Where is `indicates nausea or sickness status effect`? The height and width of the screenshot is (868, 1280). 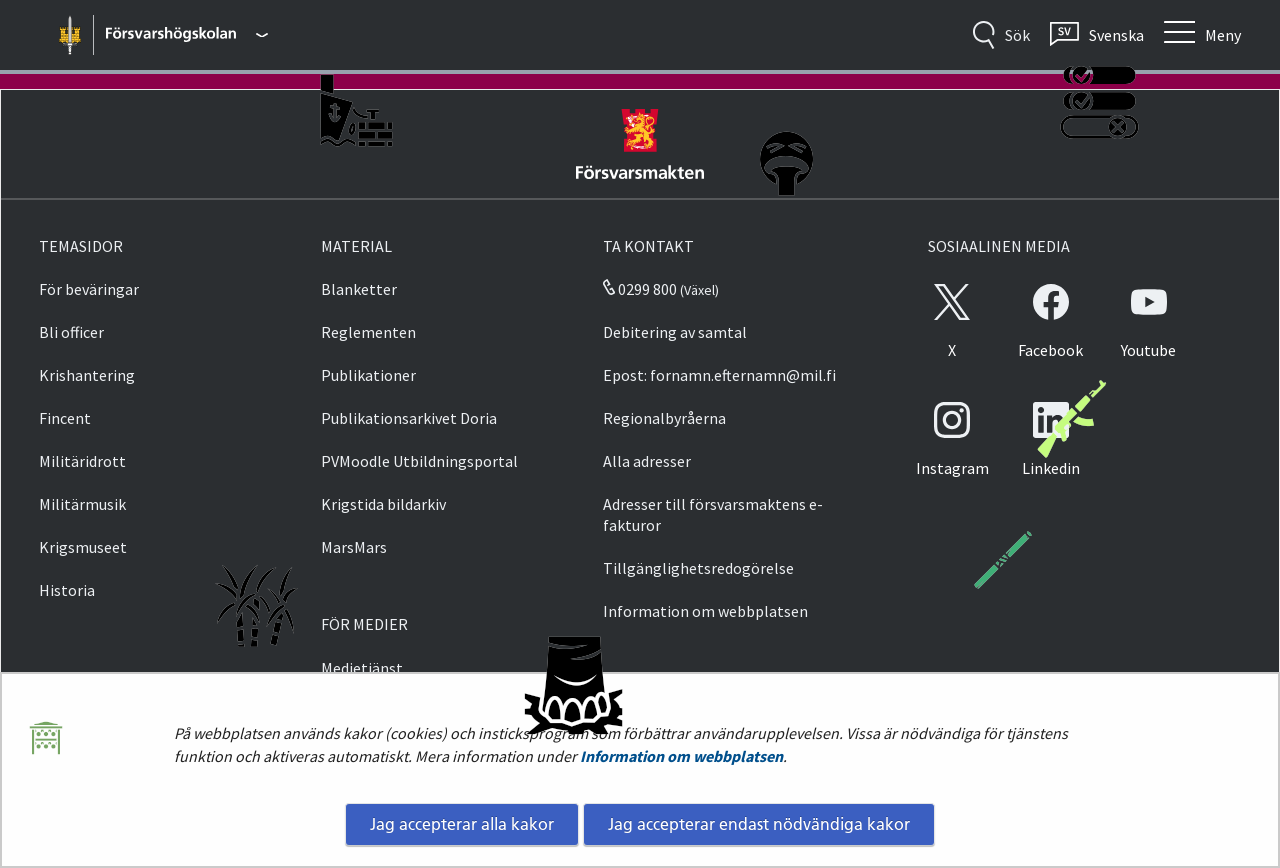 indicates nausea or sickness status effect is located at coordinates (786, 163).